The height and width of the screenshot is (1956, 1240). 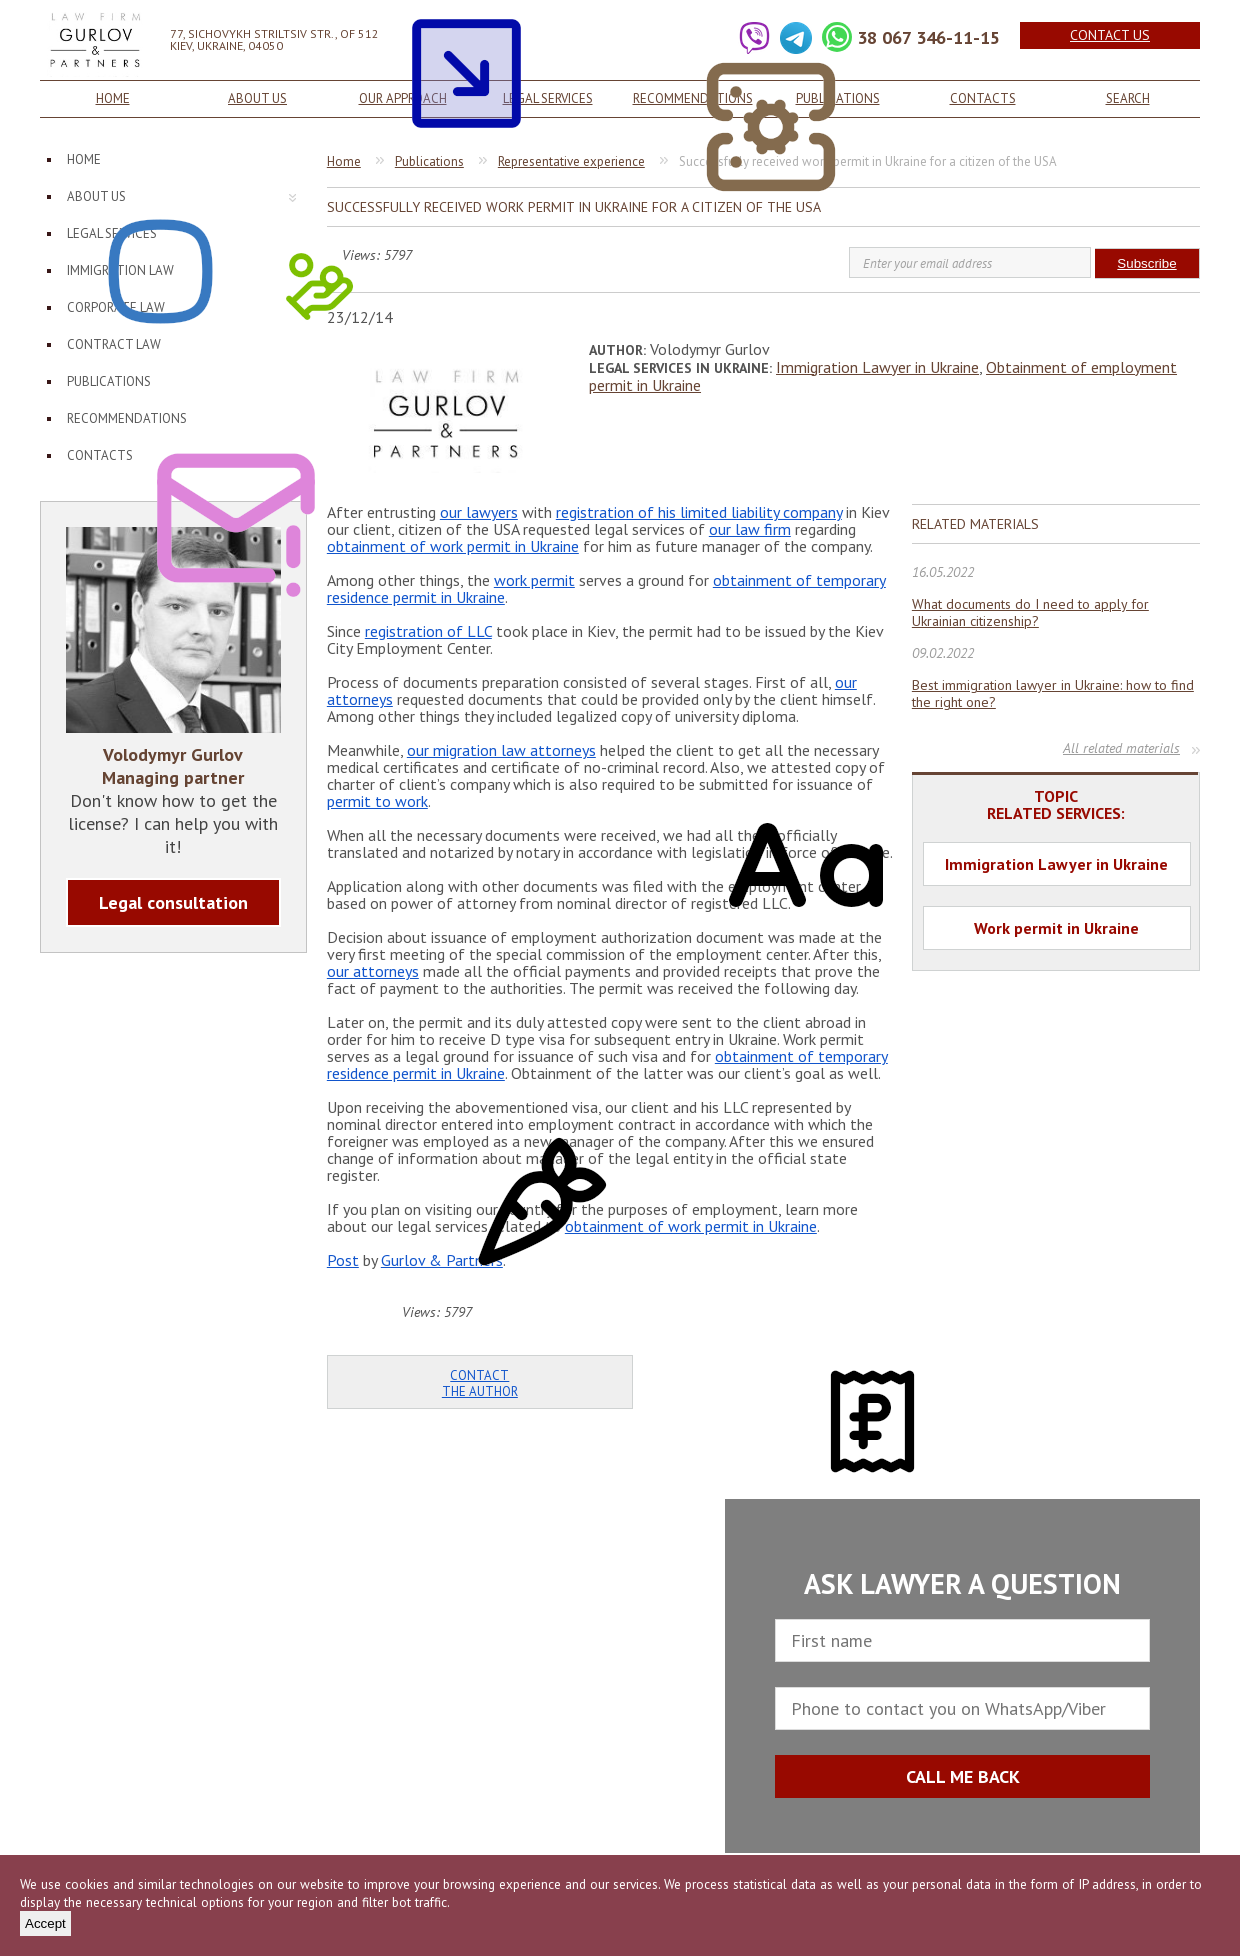 I want to click on access server configuration settings, so click(x=771, y=127).